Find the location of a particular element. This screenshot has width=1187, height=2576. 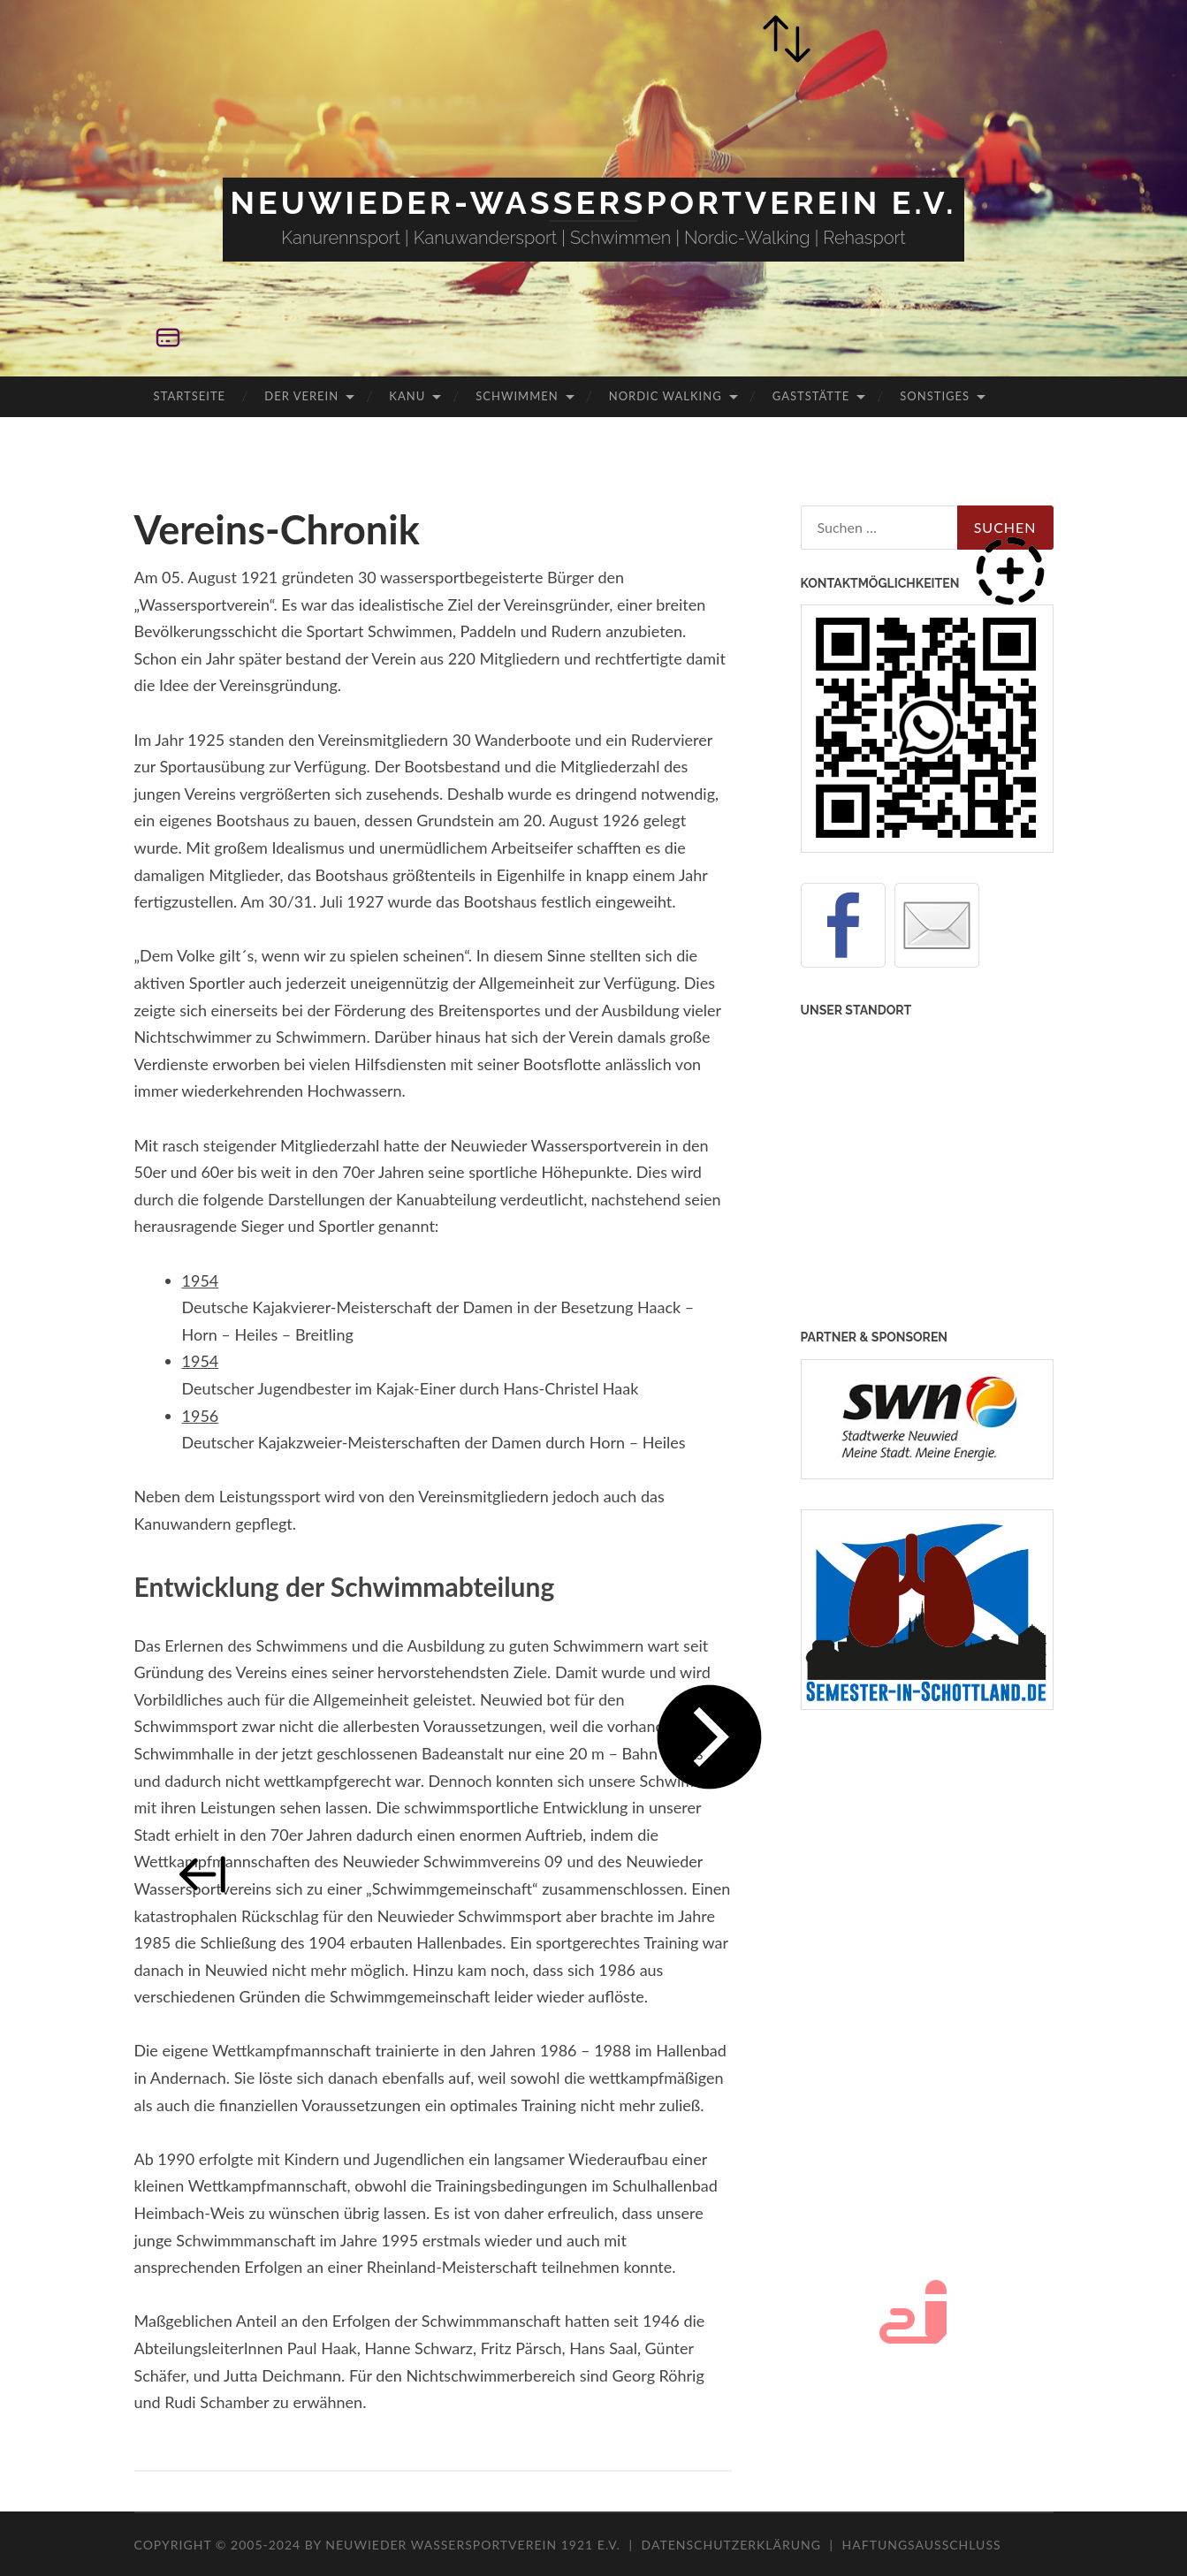

access respiratory health information is located at coordinates (911, 1590).